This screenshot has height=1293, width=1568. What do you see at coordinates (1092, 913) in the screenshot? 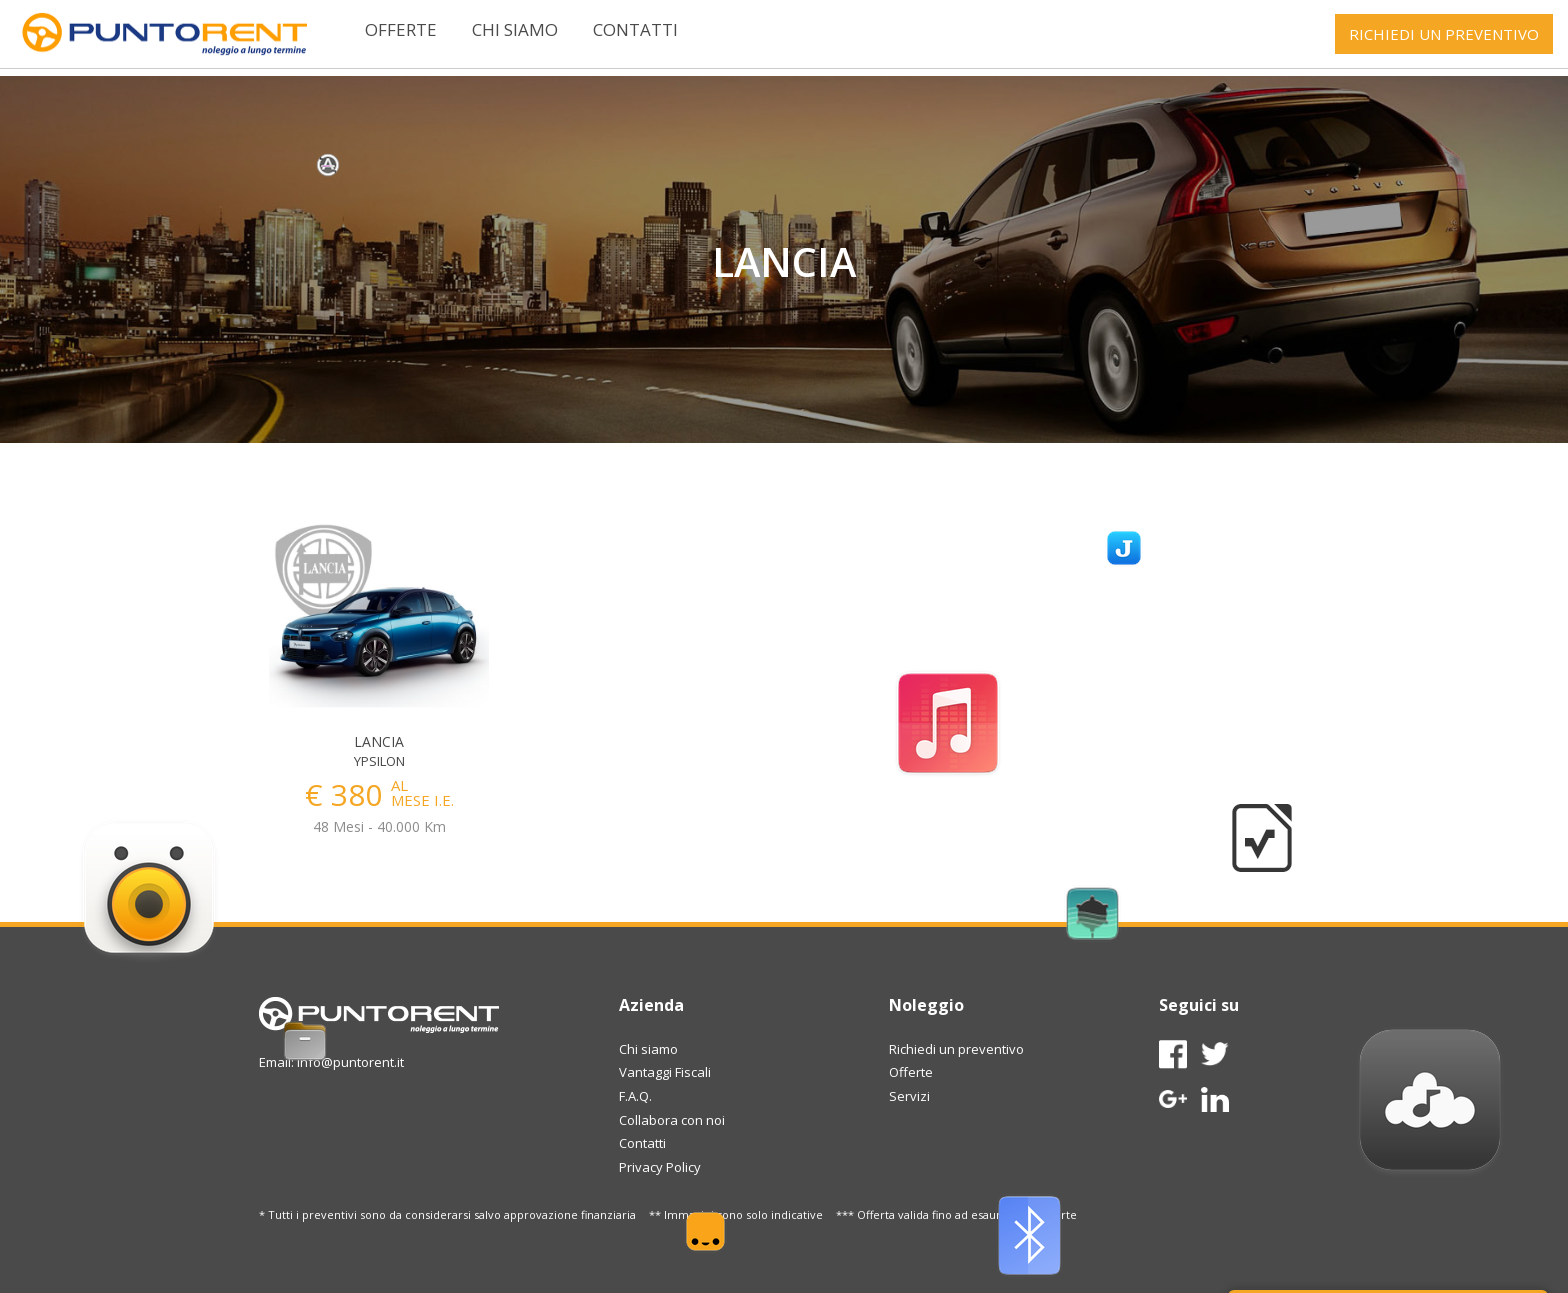
I see `launch gnome mines game` at bounding box center [1092, 913].